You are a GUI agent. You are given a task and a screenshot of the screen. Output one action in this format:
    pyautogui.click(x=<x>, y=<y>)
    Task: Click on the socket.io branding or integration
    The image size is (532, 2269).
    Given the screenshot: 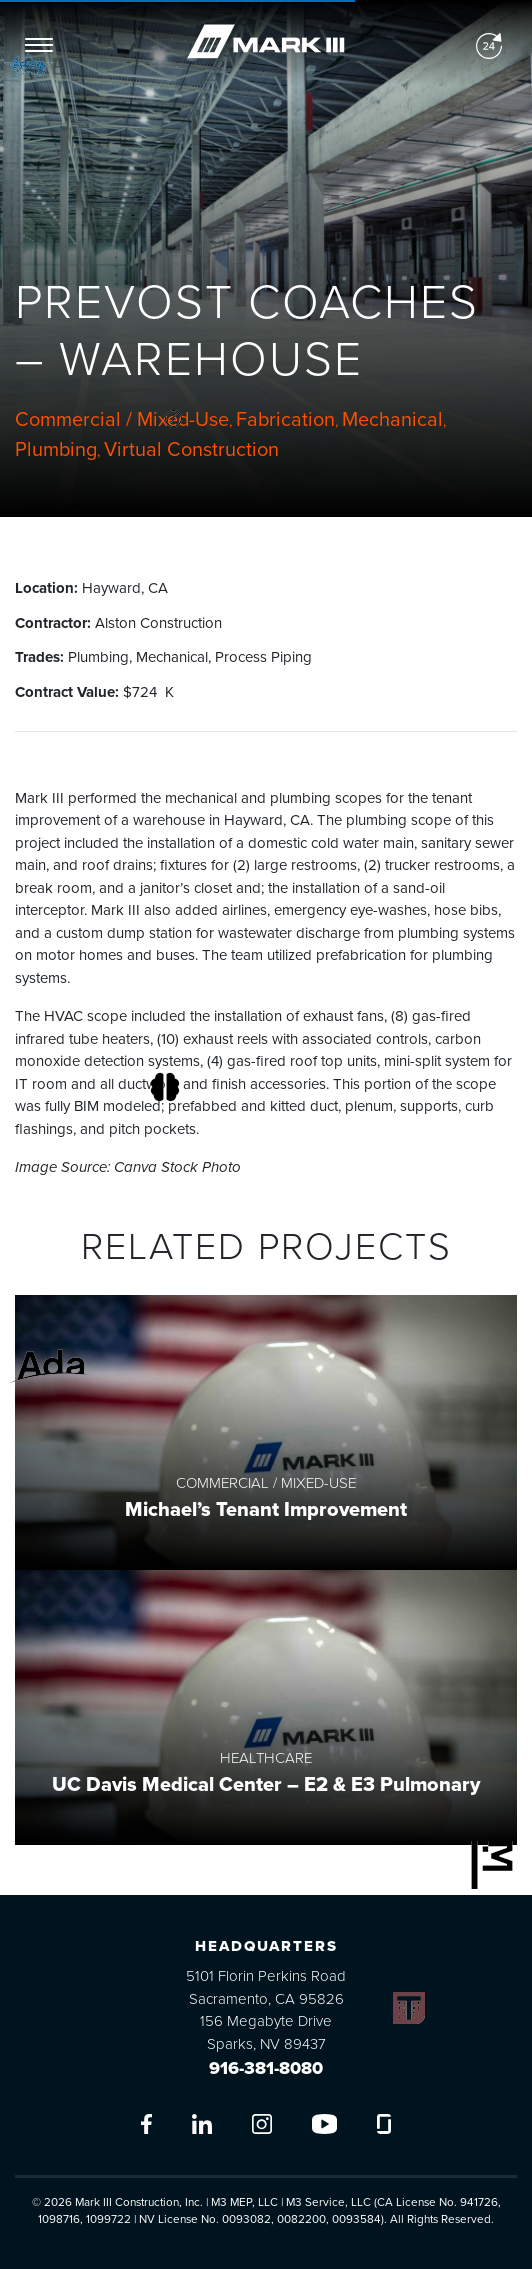 What is the action you would take?
    pyautogui.click(x=173, y=418)
    